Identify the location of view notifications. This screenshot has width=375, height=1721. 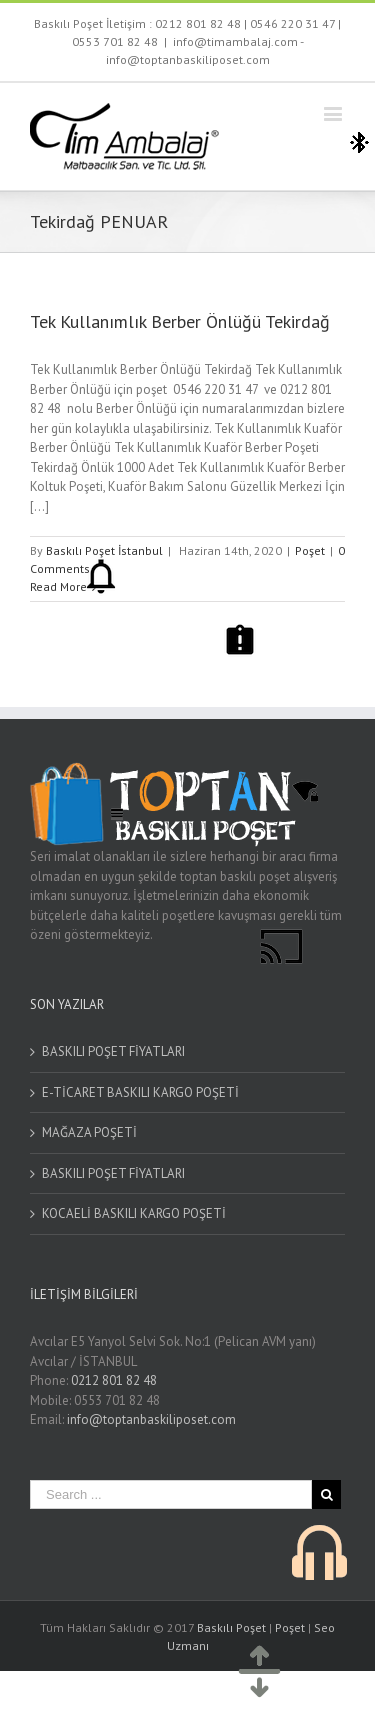
(101, 576).